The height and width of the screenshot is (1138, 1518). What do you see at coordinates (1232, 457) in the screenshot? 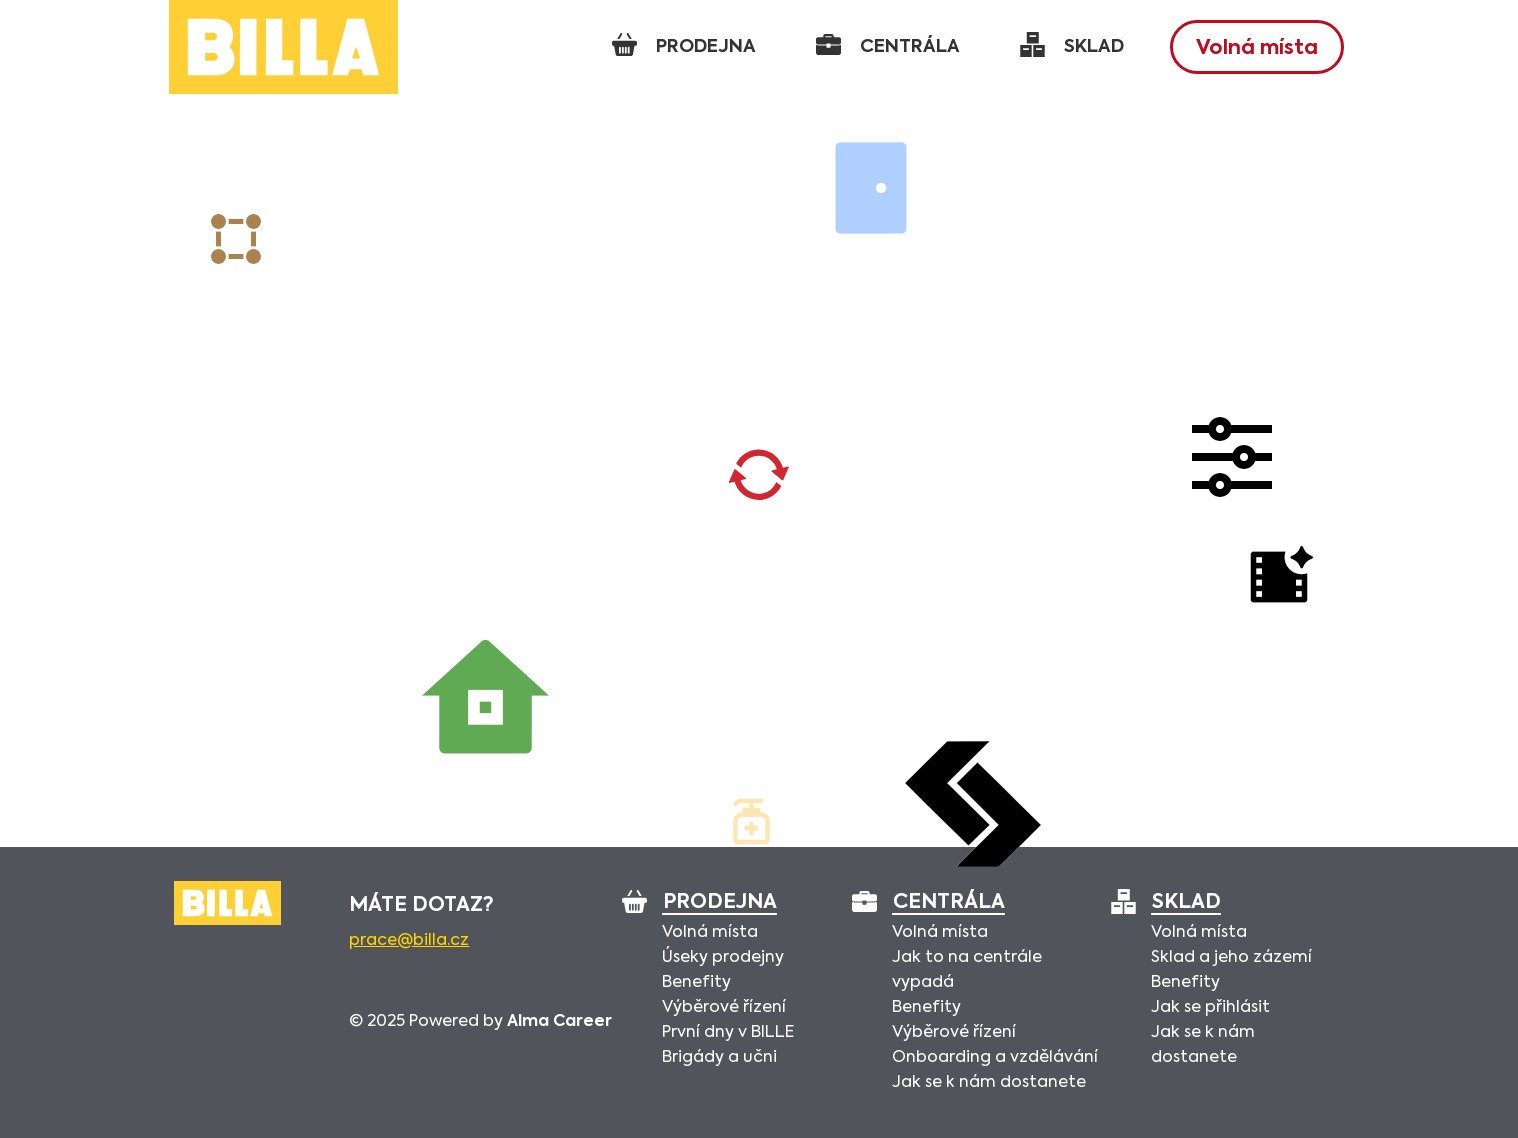
I see `adjust audio or equalizer settings` at bounding box center [1232, 457].